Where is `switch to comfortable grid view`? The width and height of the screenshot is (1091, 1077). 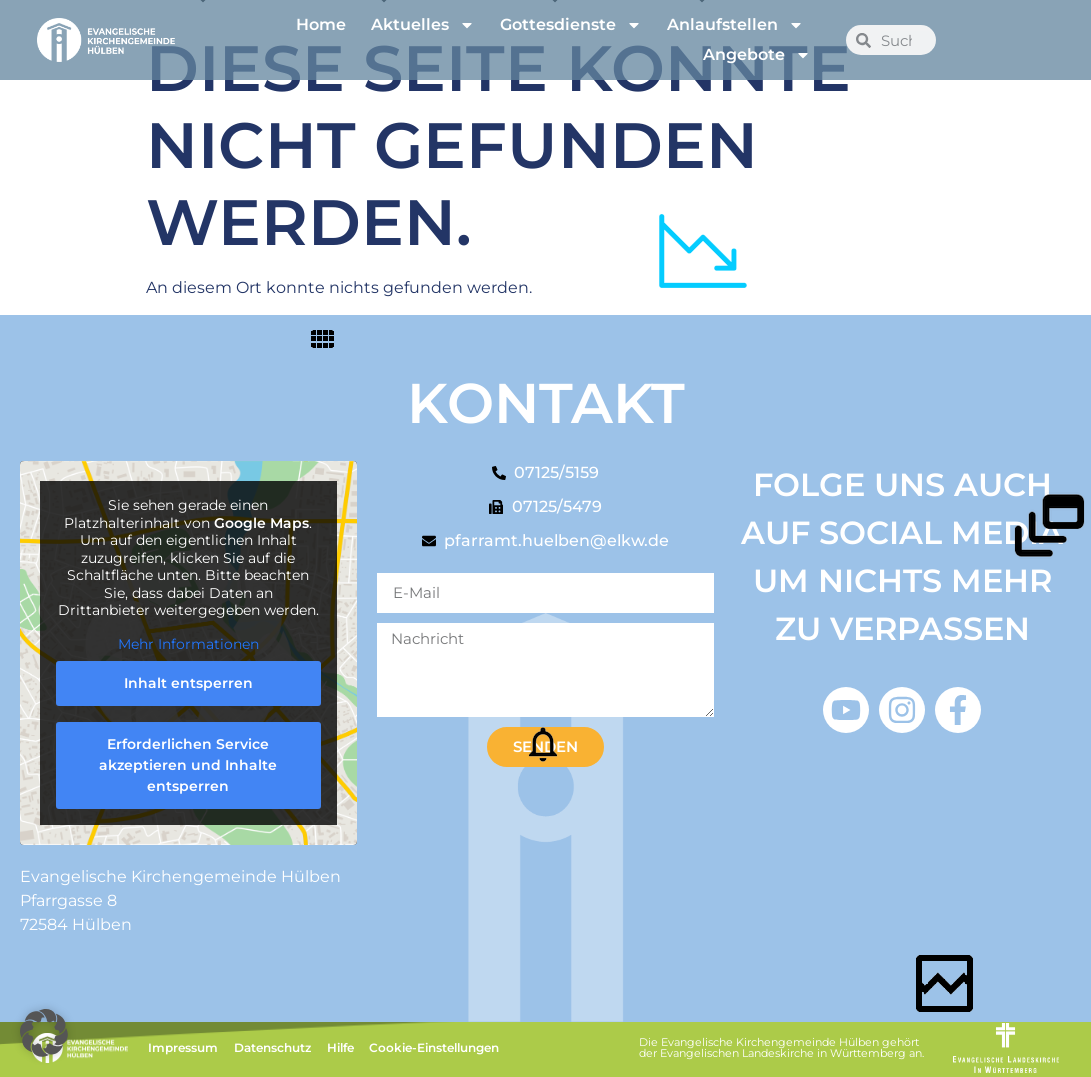 switch to comfortable grid view is located at coordinates (322, 339).